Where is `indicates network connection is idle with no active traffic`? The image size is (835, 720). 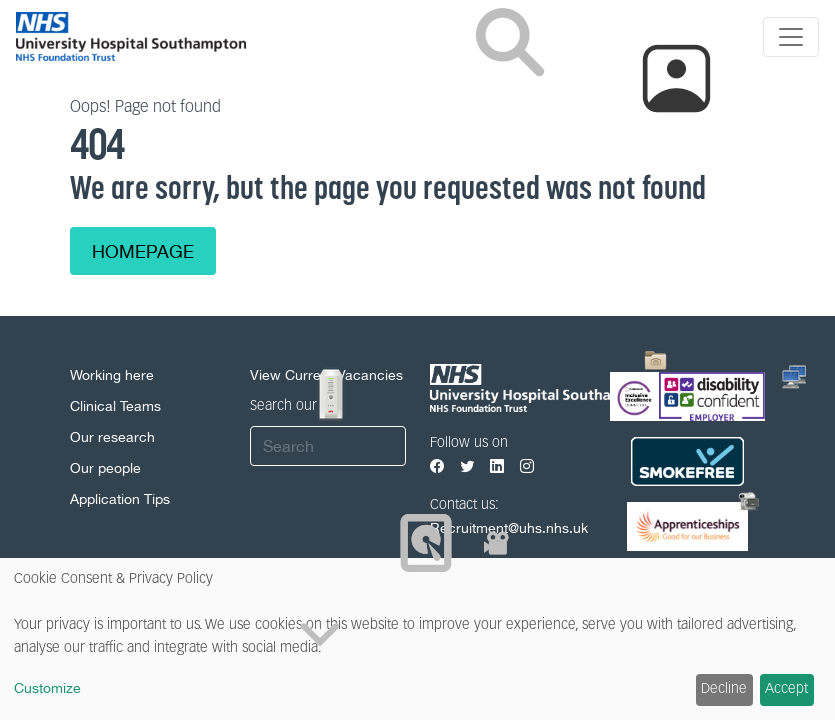
indicates network connection is idle with no active traffic is located at coordinates (794, 377).